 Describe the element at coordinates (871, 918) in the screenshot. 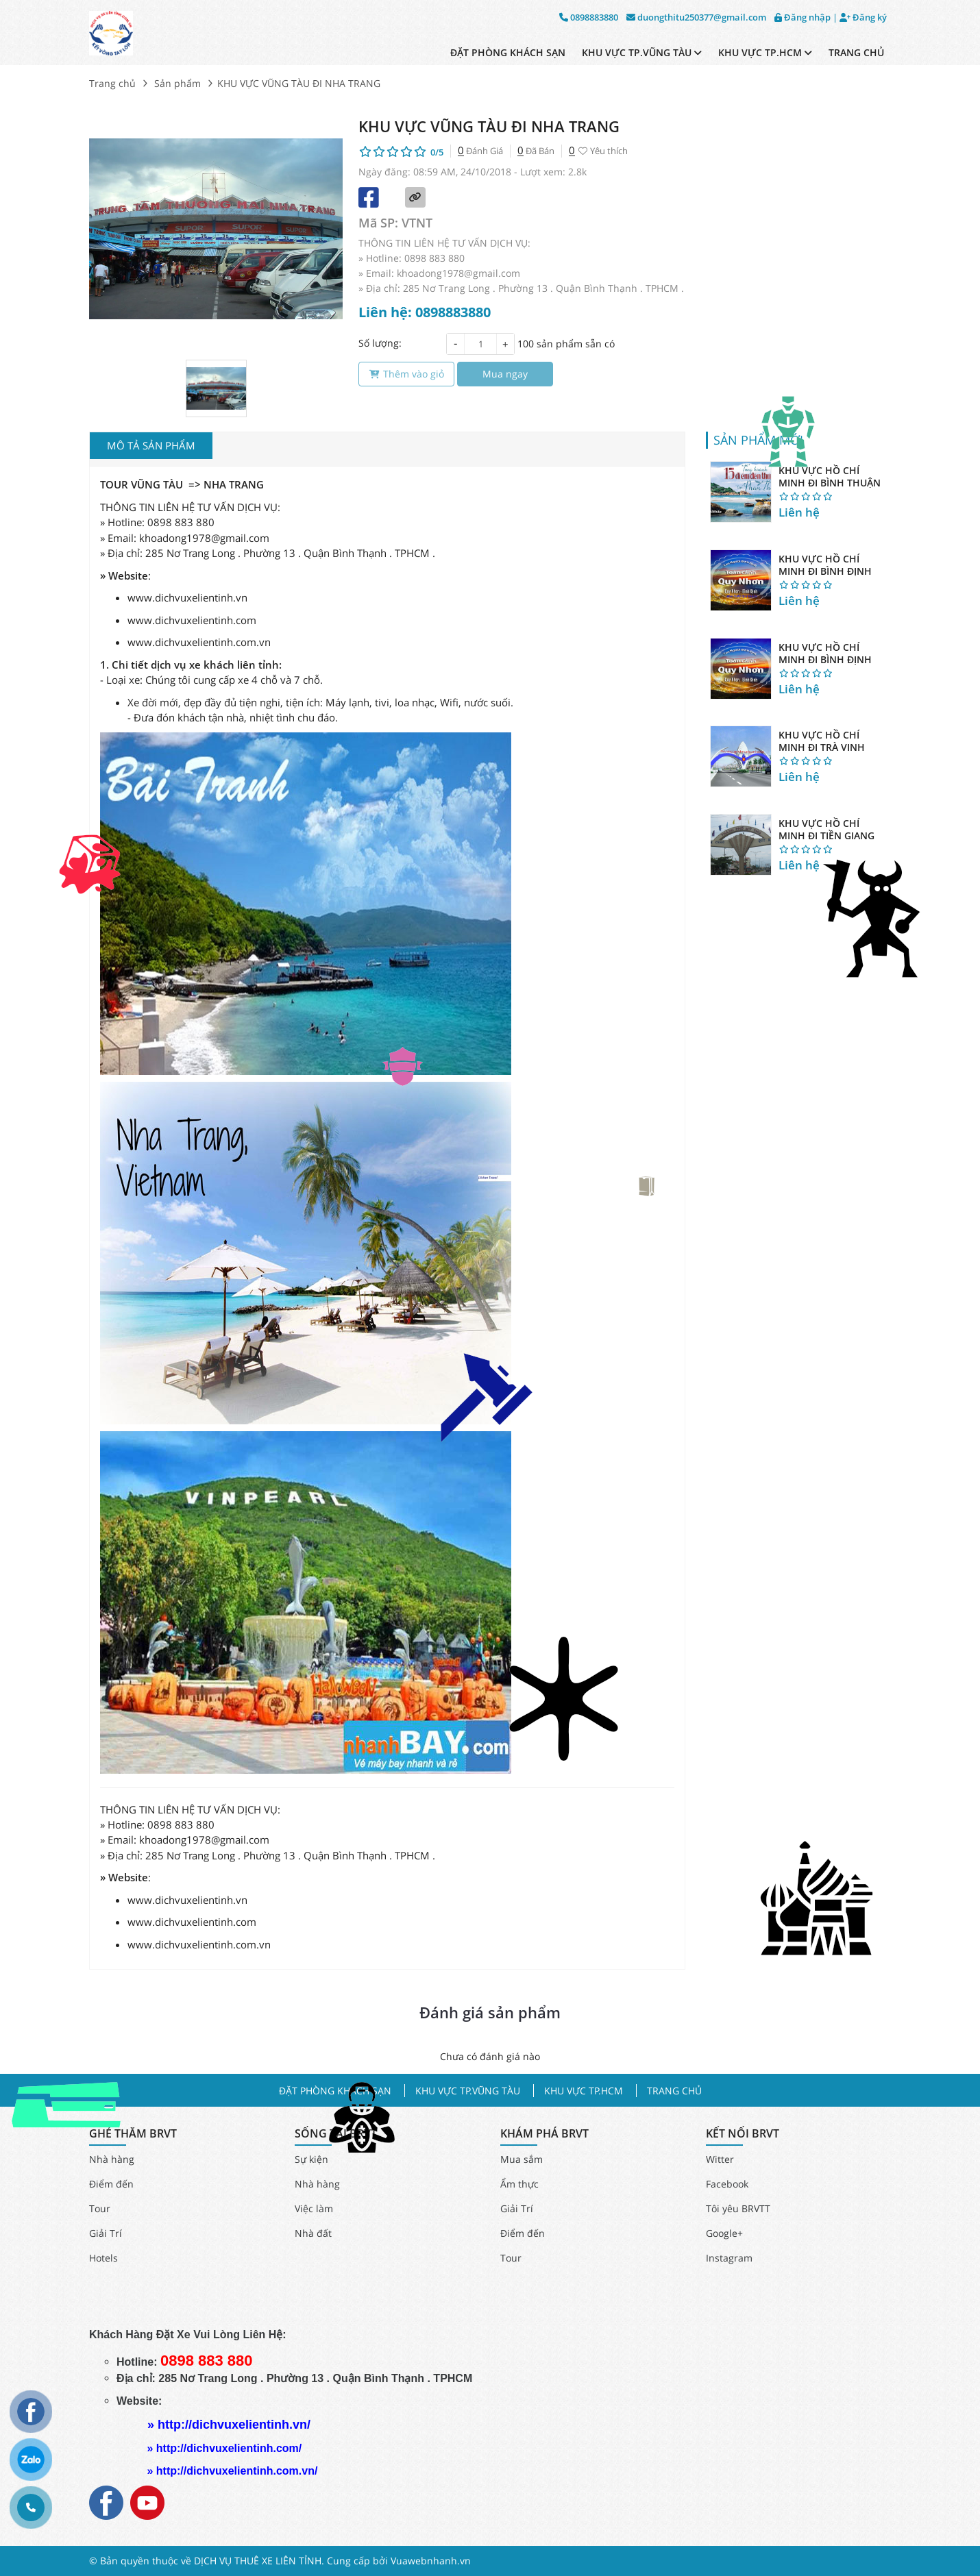

I see `select evil minion character or enemy type` at that location.